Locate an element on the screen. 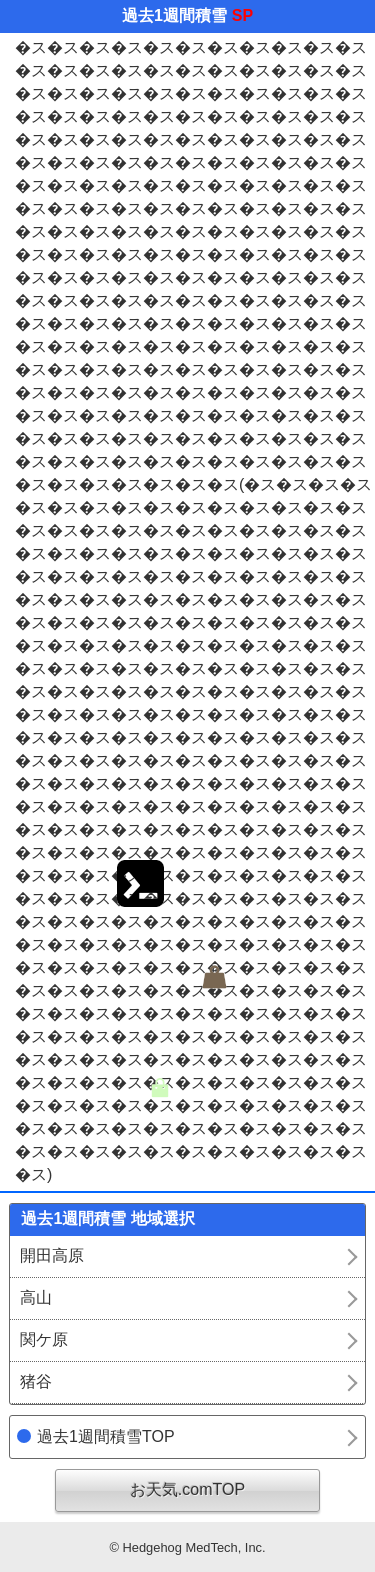  view item weight or mass is located at coordinates (214, 977).